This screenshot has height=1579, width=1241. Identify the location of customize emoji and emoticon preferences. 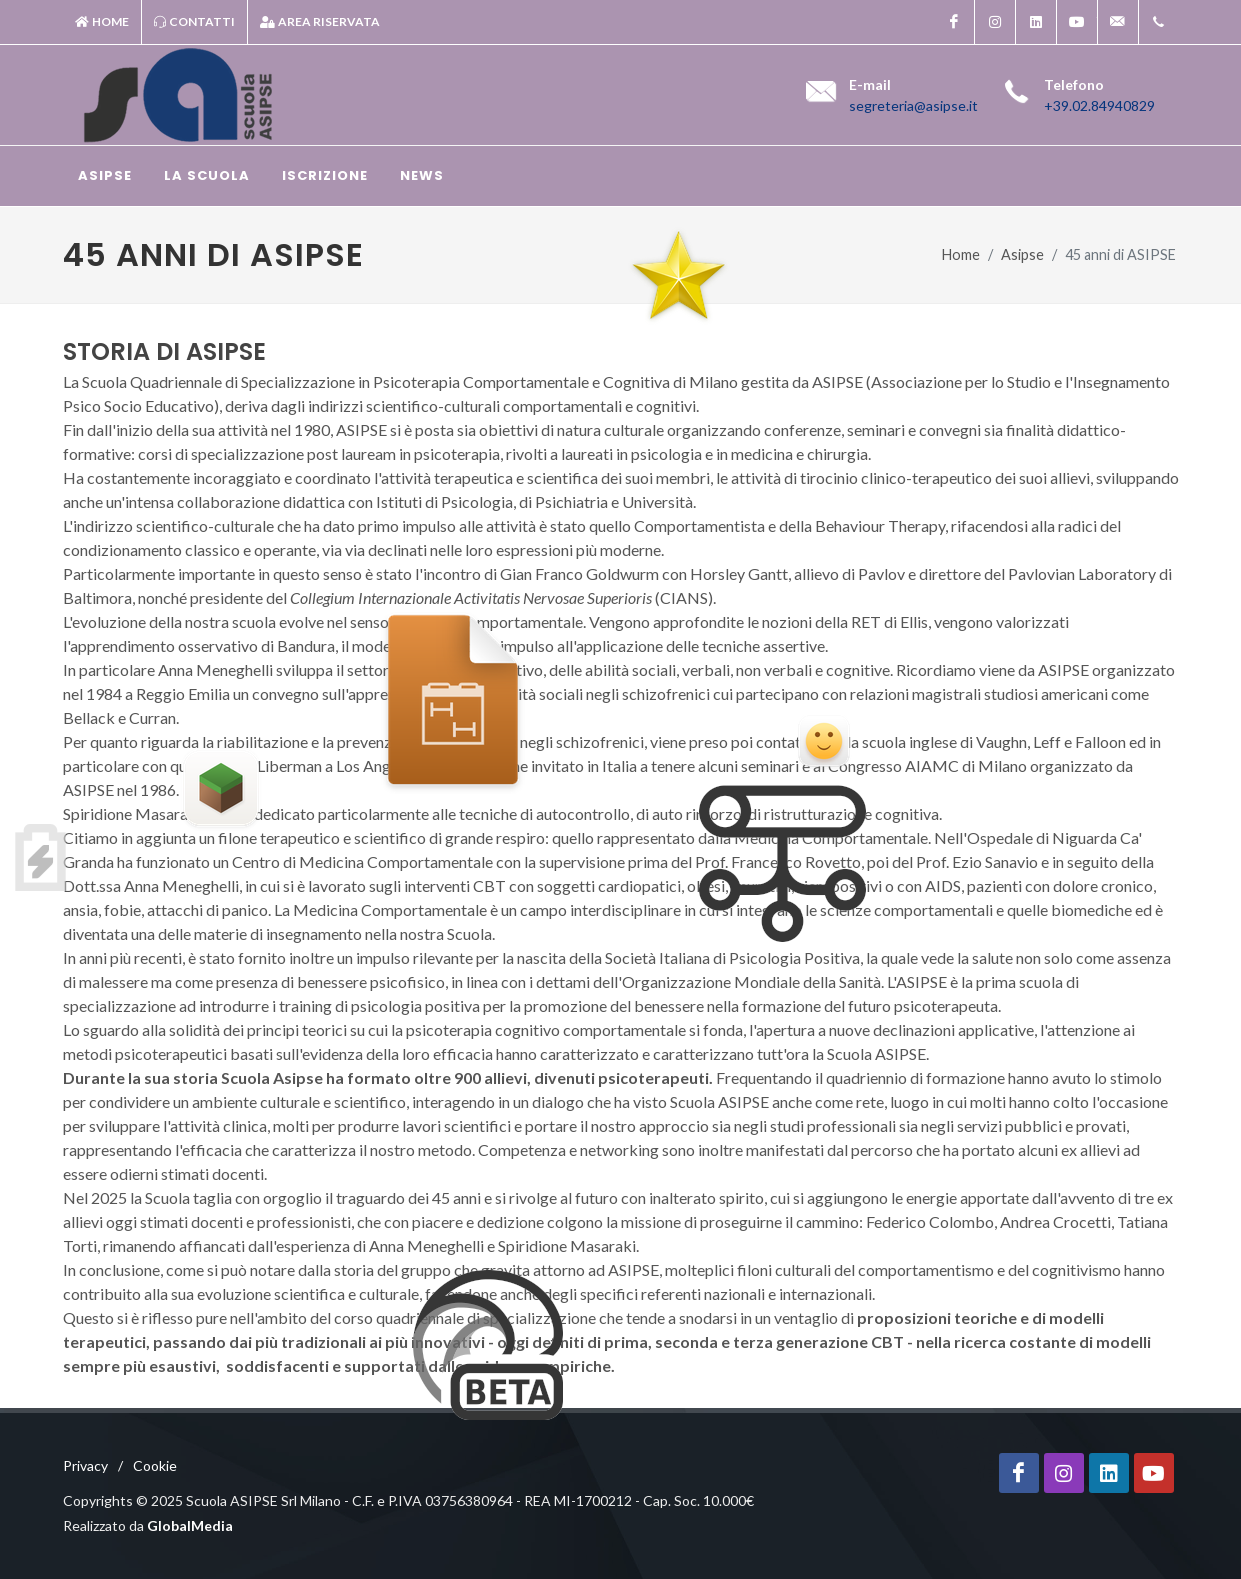
(824, 741).